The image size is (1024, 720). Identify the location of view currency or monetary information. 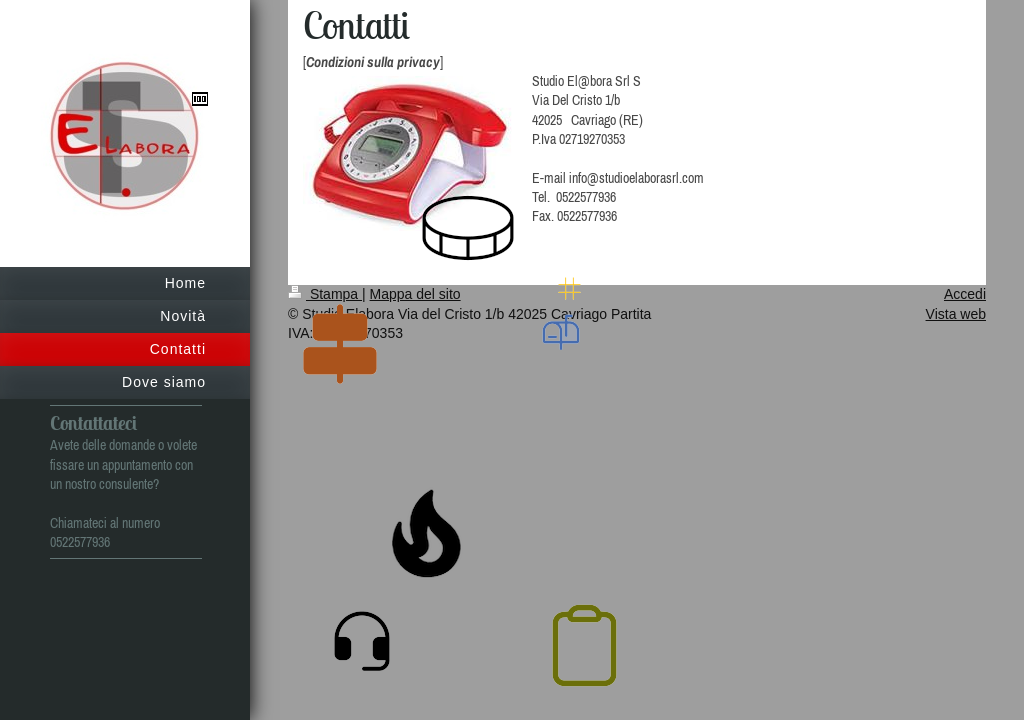
(200, 99).